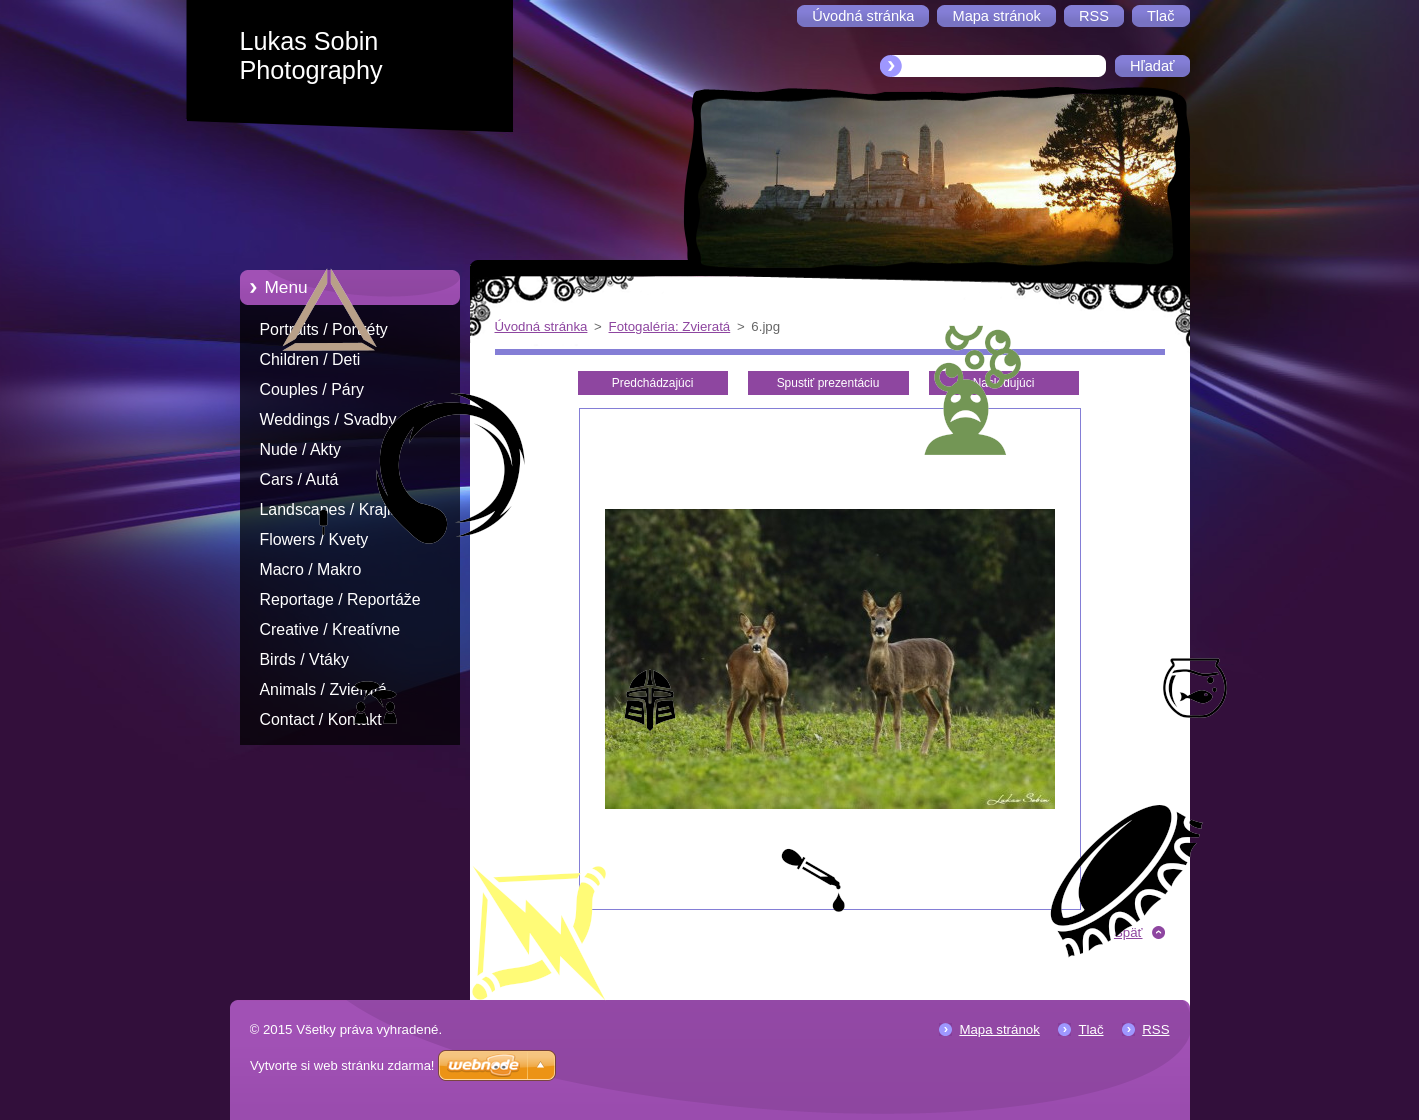  I want to click on indicates player is drowning or taking water damage, so click(966, 391).